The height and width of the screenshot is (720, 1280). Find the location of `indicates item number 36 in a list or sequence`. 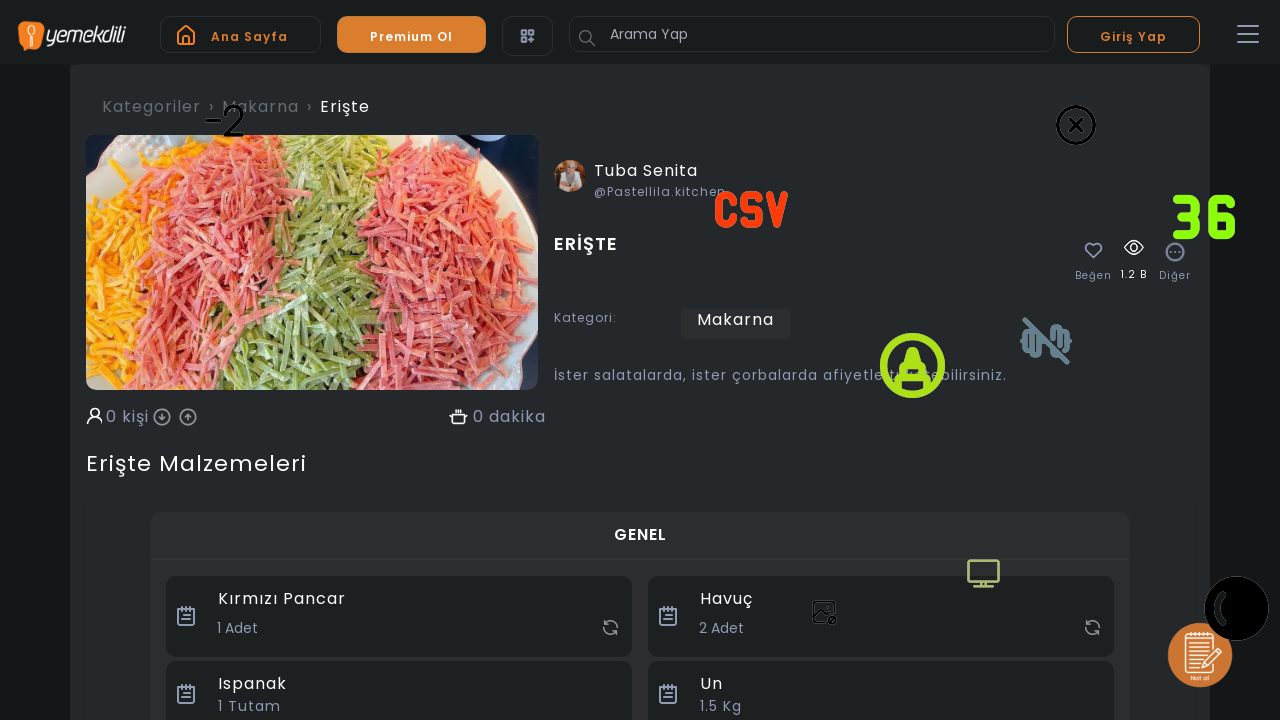

indicates item number 36 in a list or sequence is located at coordinates (1204, 217).